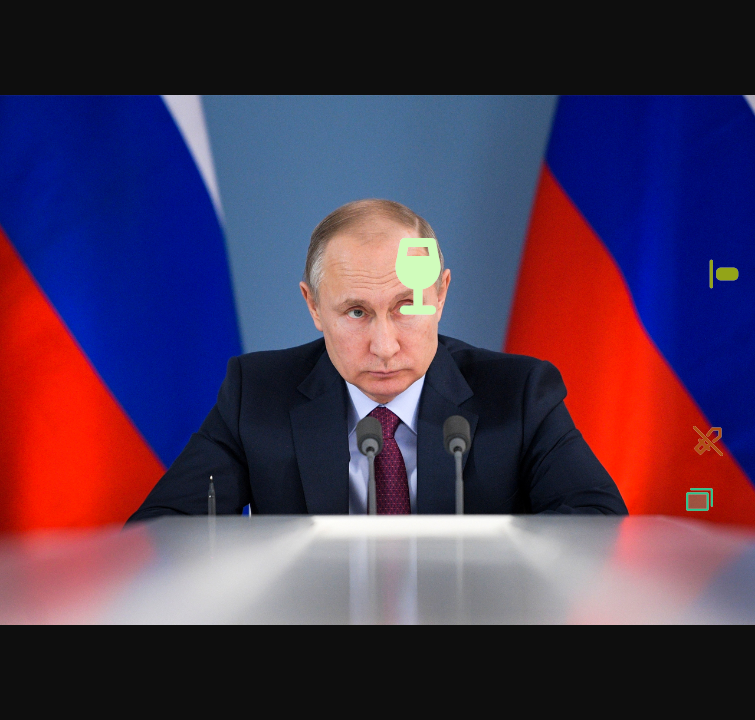  Describe the element at coordinates (708, 441) in the screenshot. I see `disable combat mode` at that location.